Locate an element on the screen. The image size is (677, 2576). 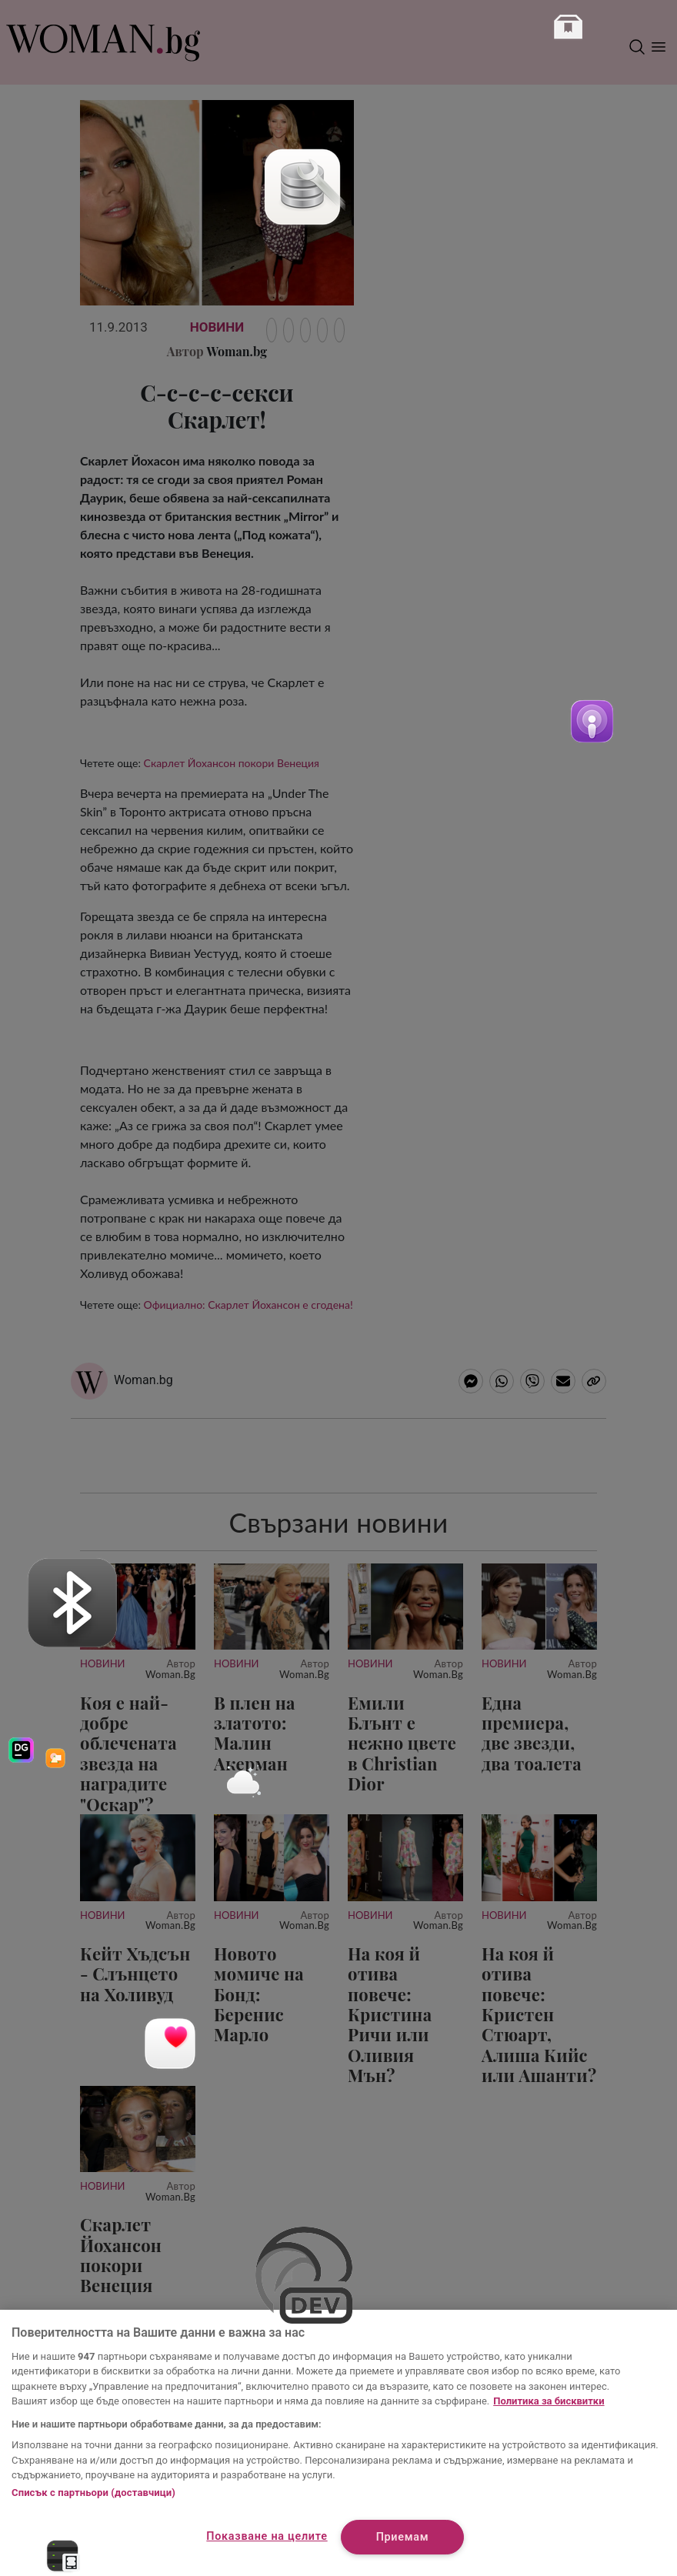
bluetooth is currently disabled or inactive is located at coordinates (72, 1603).